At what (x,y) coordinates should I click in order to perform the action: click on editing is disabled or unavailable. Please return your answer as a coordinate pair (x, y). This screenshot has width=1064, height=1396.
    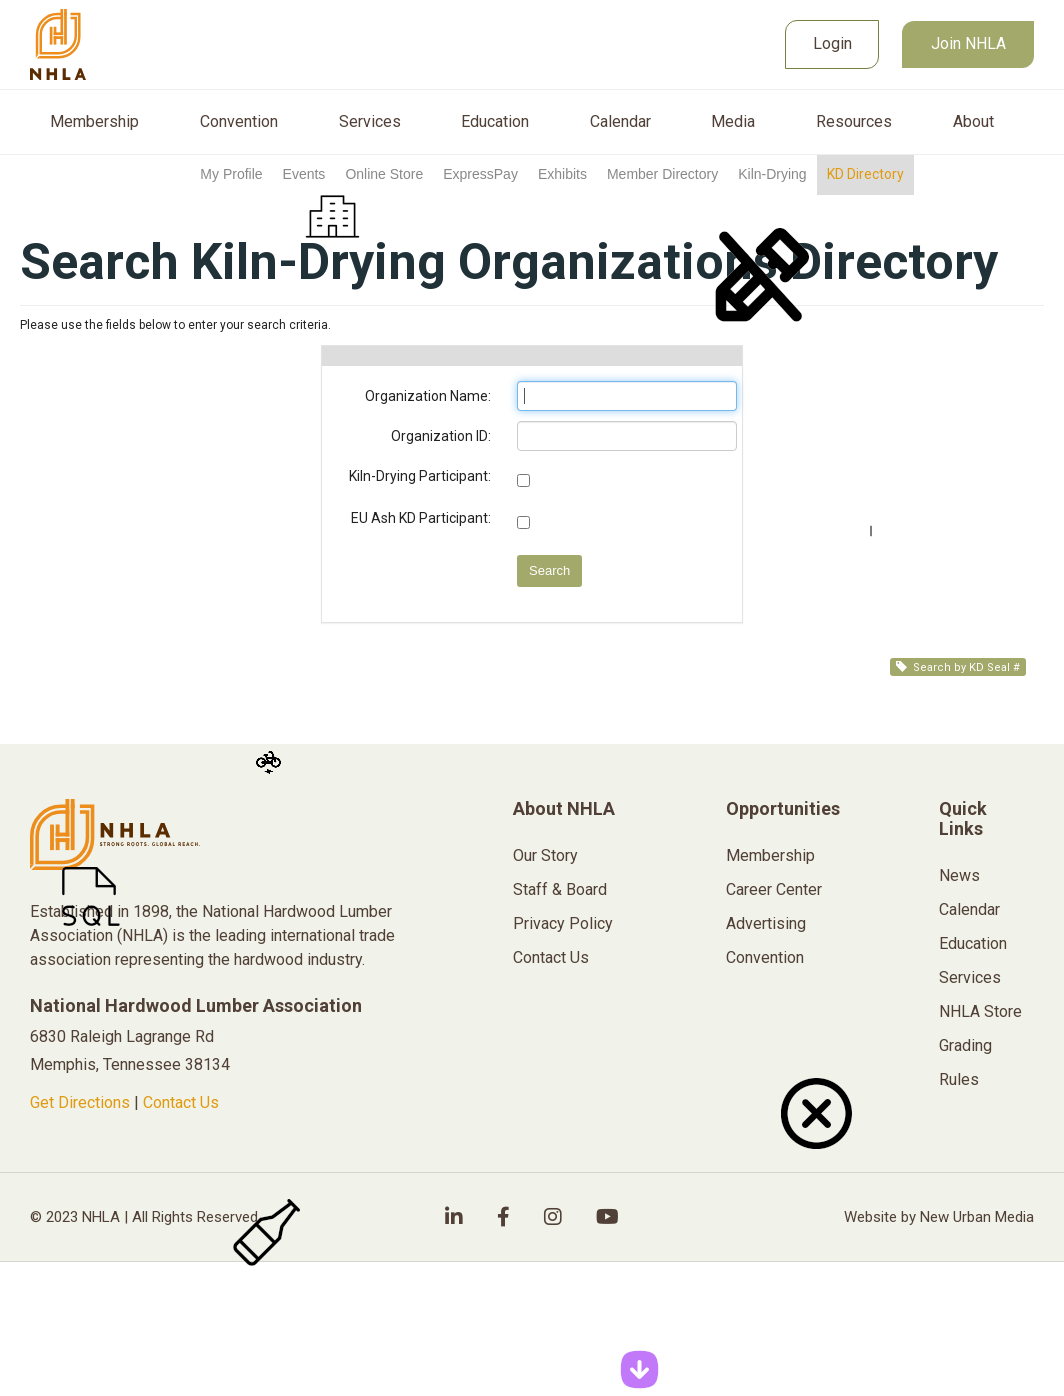
    Looking at the image, I should click on (760, 276).